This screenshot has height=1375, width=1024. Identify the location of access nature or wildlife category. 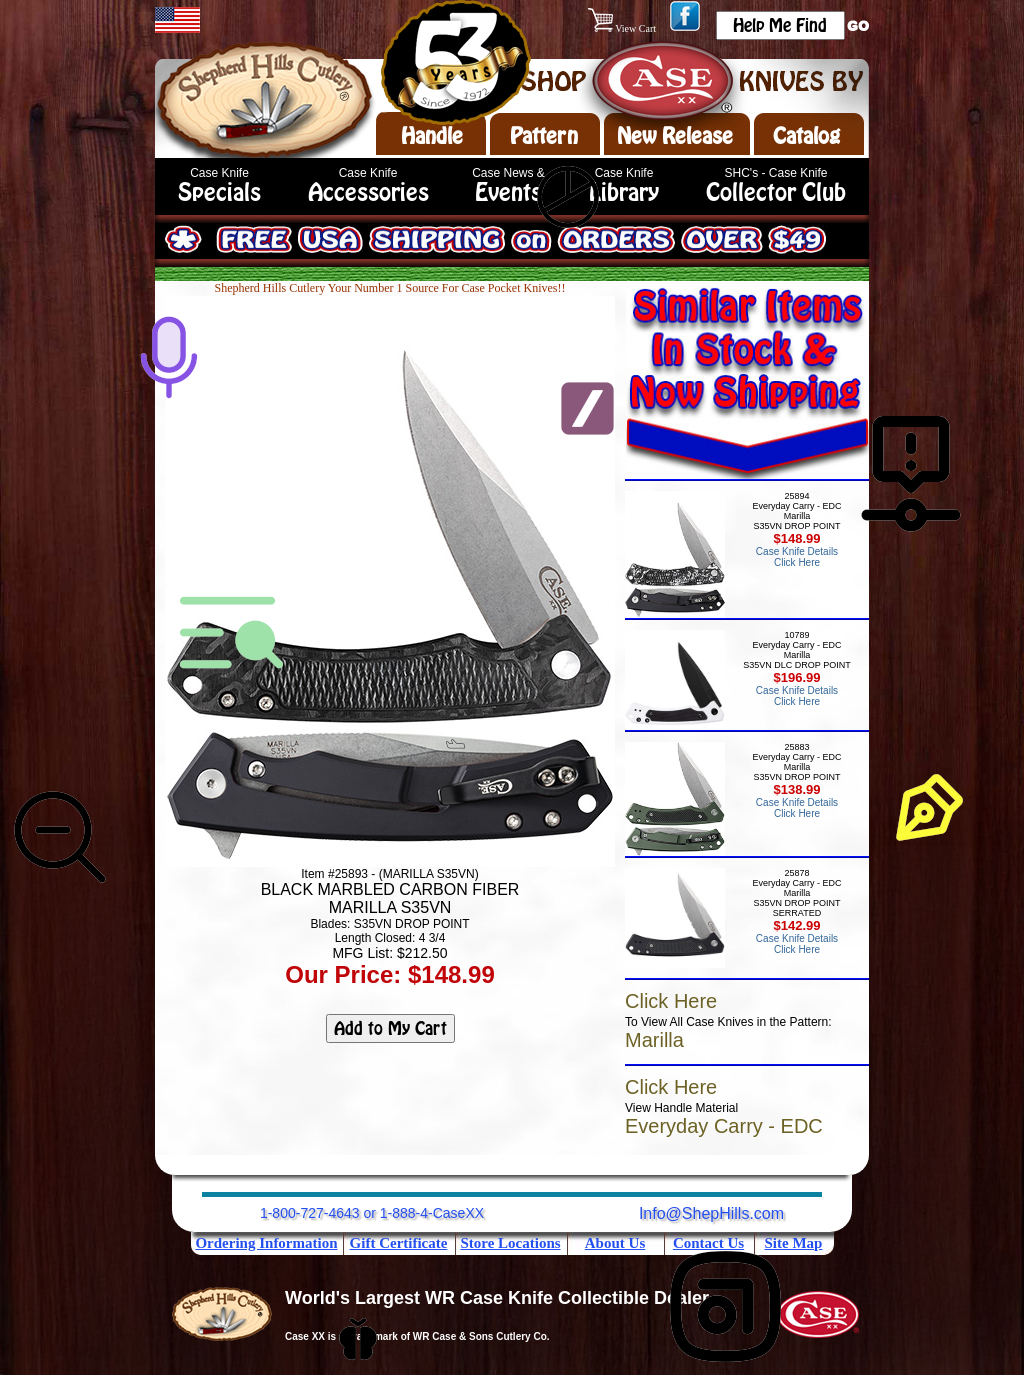
(358, 1339).